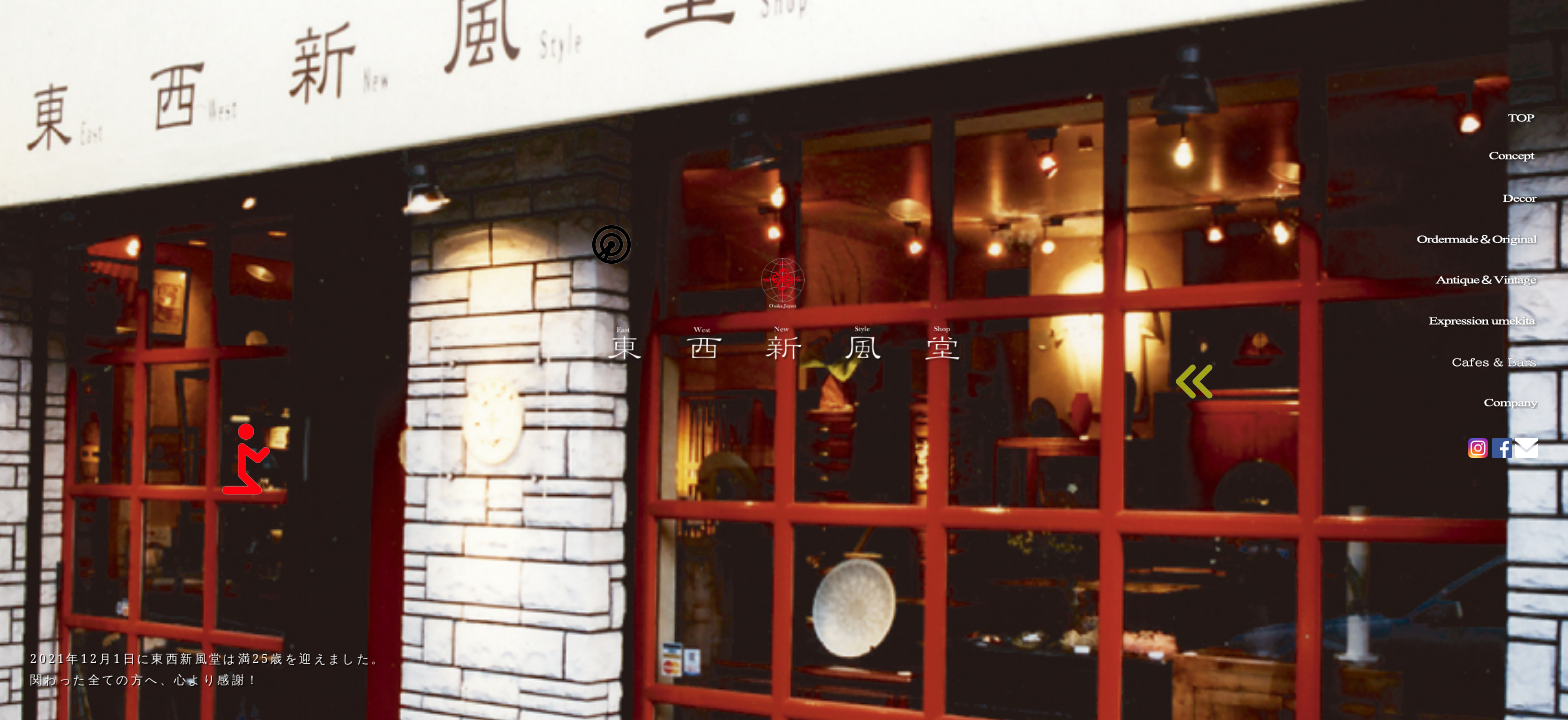  Describe the element at coordinates (1195, 381) in the screenshot. I see `skip to previous item or beginning` at that location.